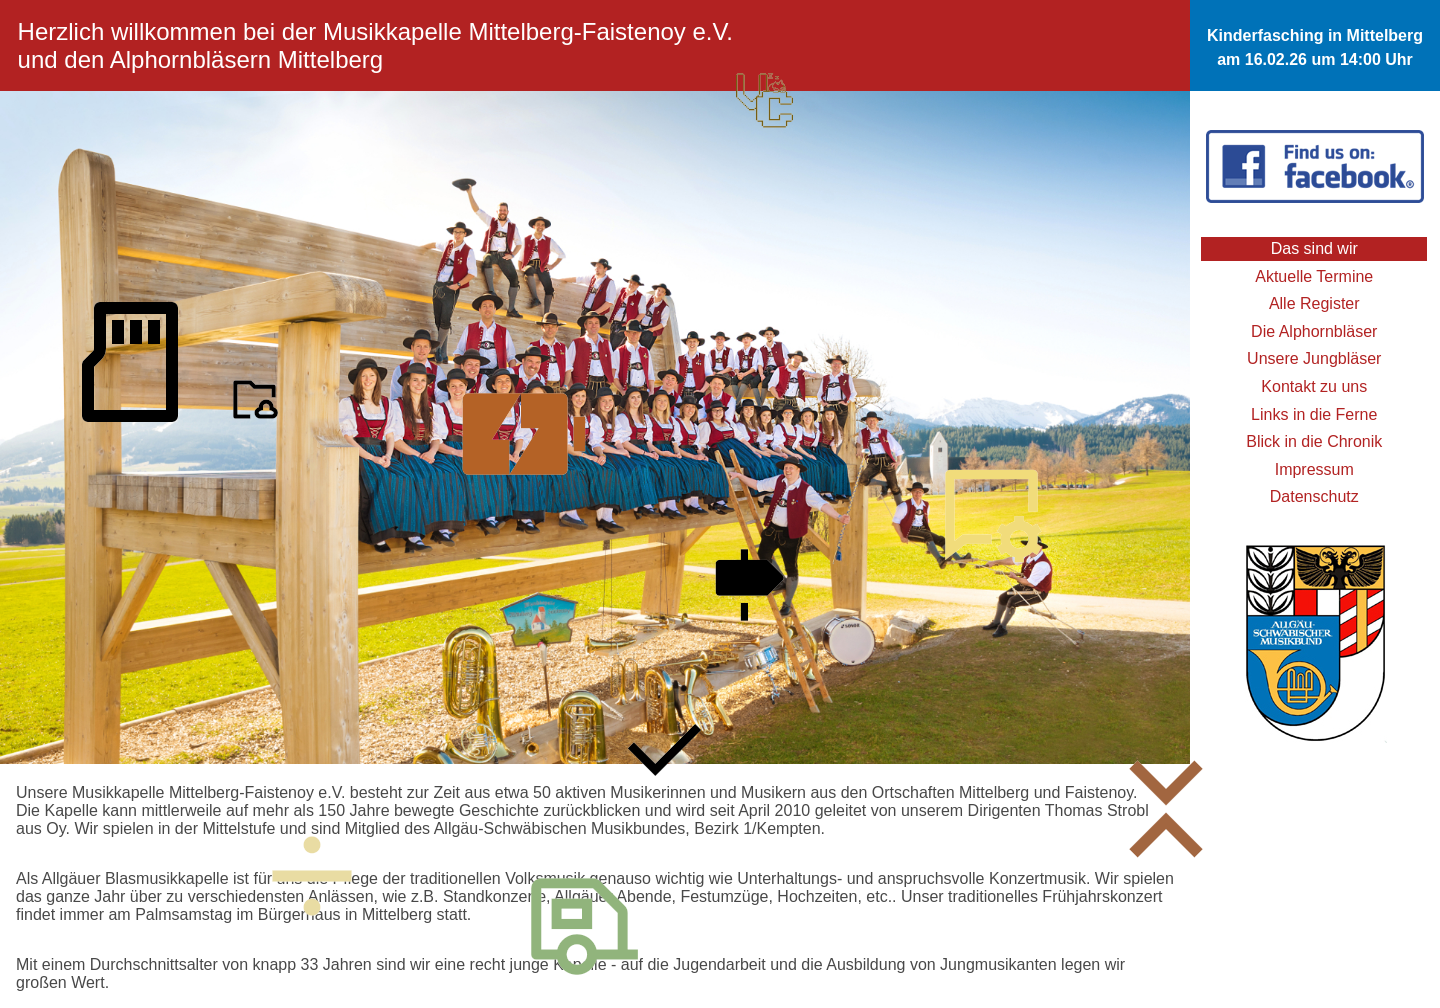  What do you see at coordinates (312, 876) in the screenshot?
I see `perform division calculation` at bounding box center [312, 876].